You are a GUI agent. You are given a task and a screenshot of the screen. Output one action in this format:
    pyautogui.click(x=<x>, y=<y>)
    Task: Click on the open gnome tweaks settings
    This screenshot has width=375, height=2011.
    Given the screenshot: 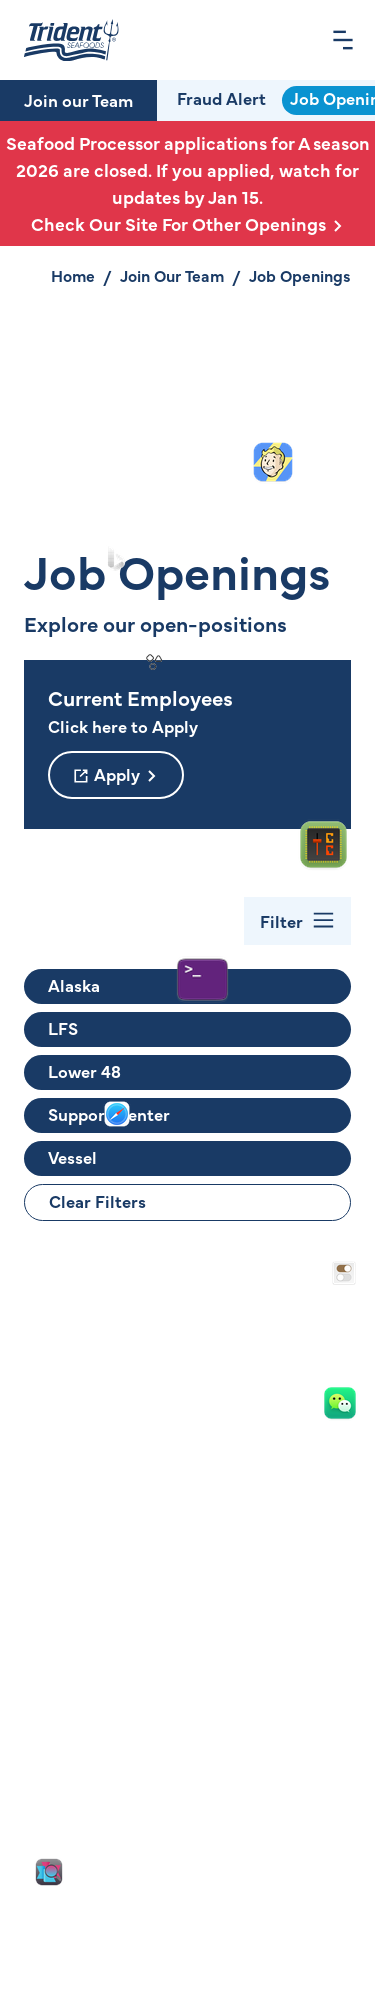 What is the action you would take?
    pyautogui.click(x=344, y=1273)
    